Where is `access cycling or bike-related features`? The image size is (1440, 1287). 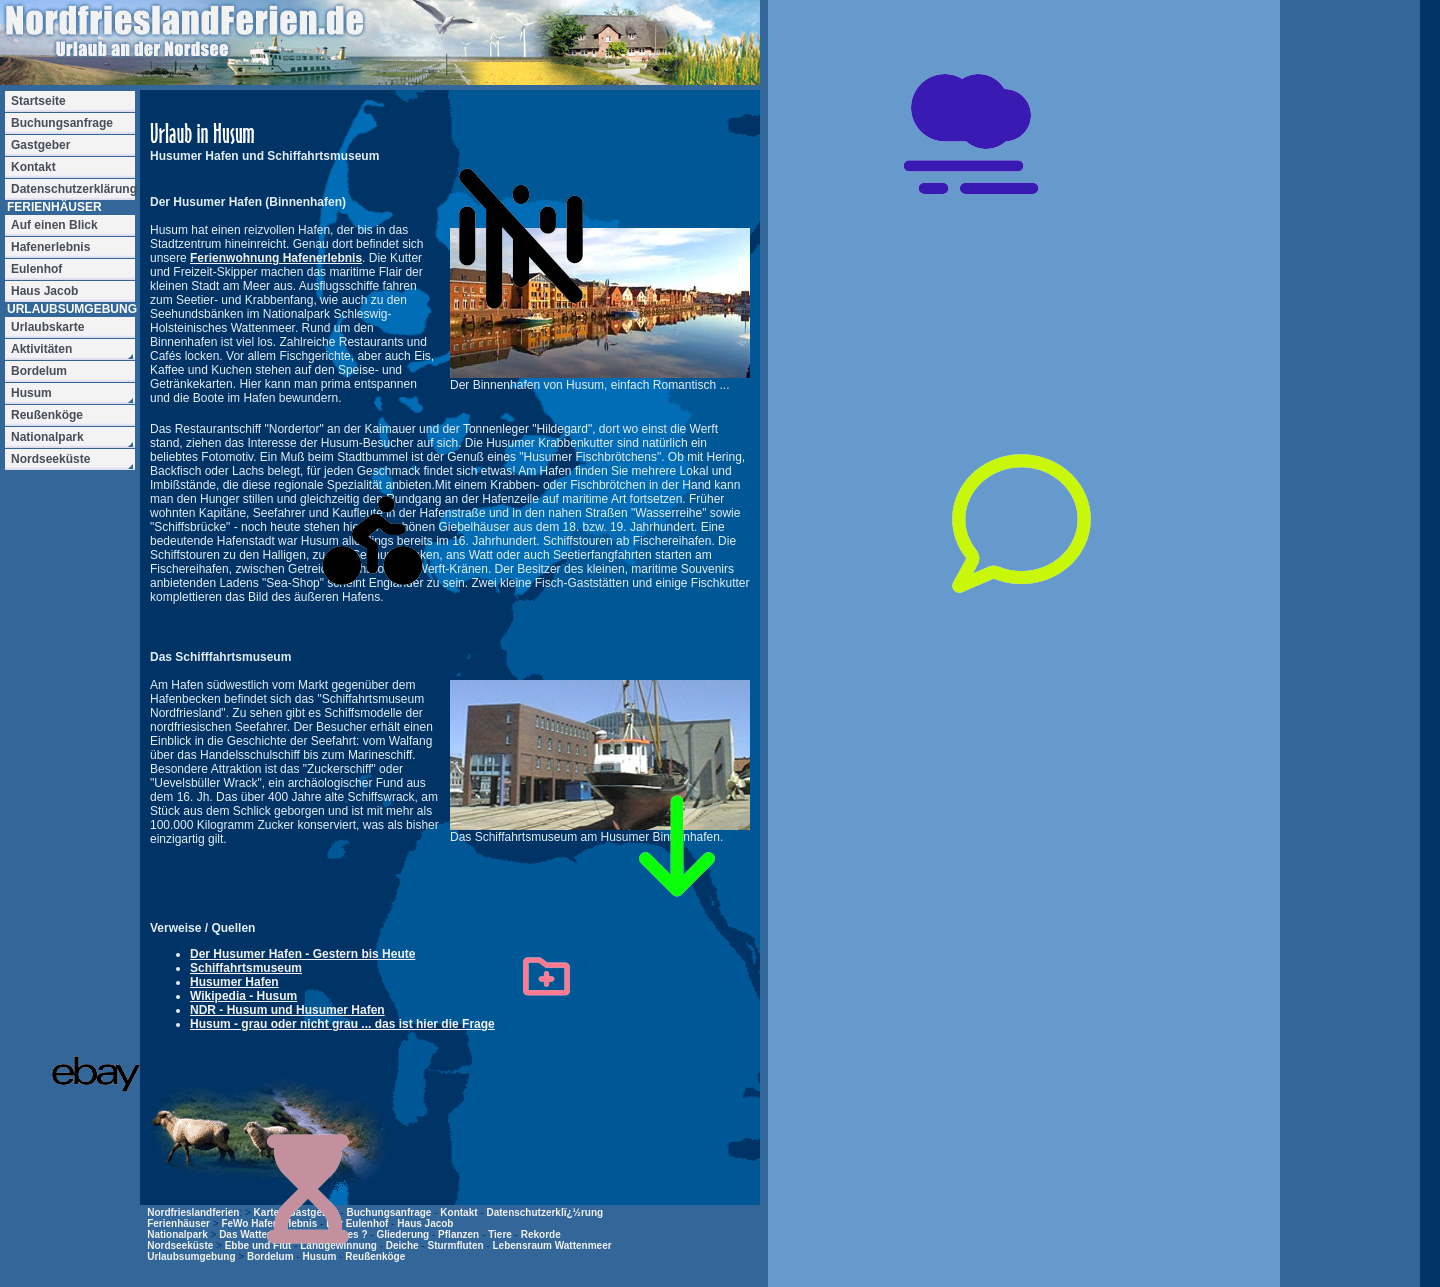 access cycling or bike-related features is located at coordinates (372, 540).